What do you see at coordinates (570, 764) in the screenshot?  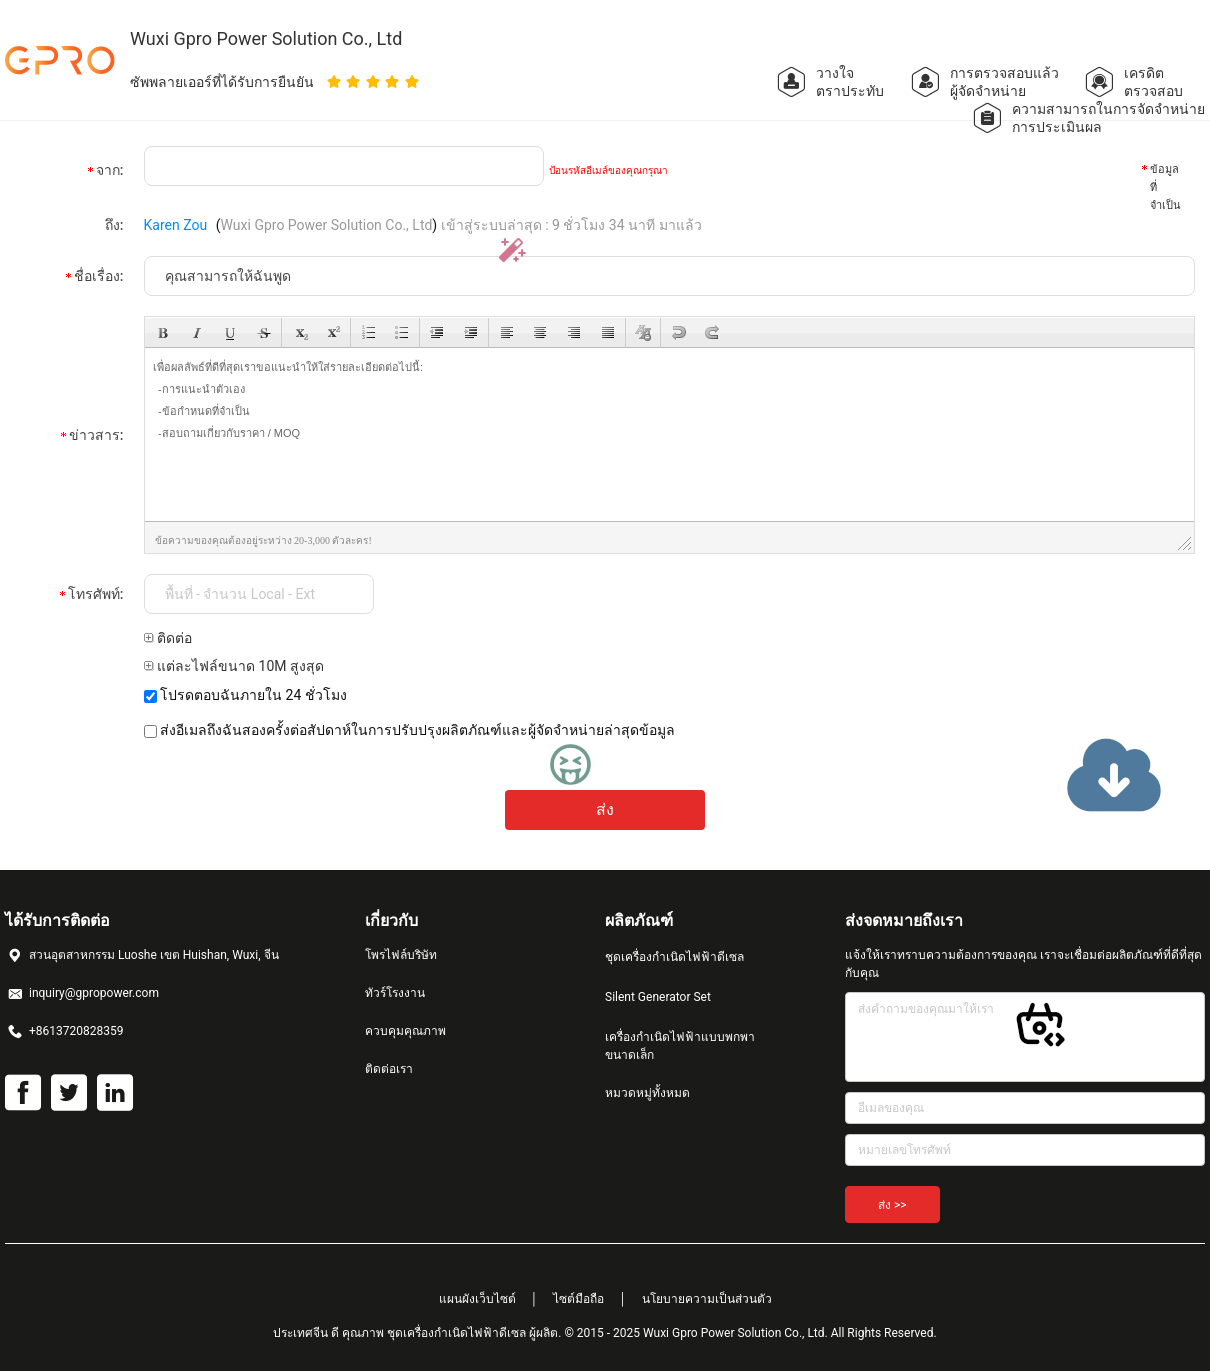 I see `insert a silly or playful emoji reaction` at bounding box center [570, 764].